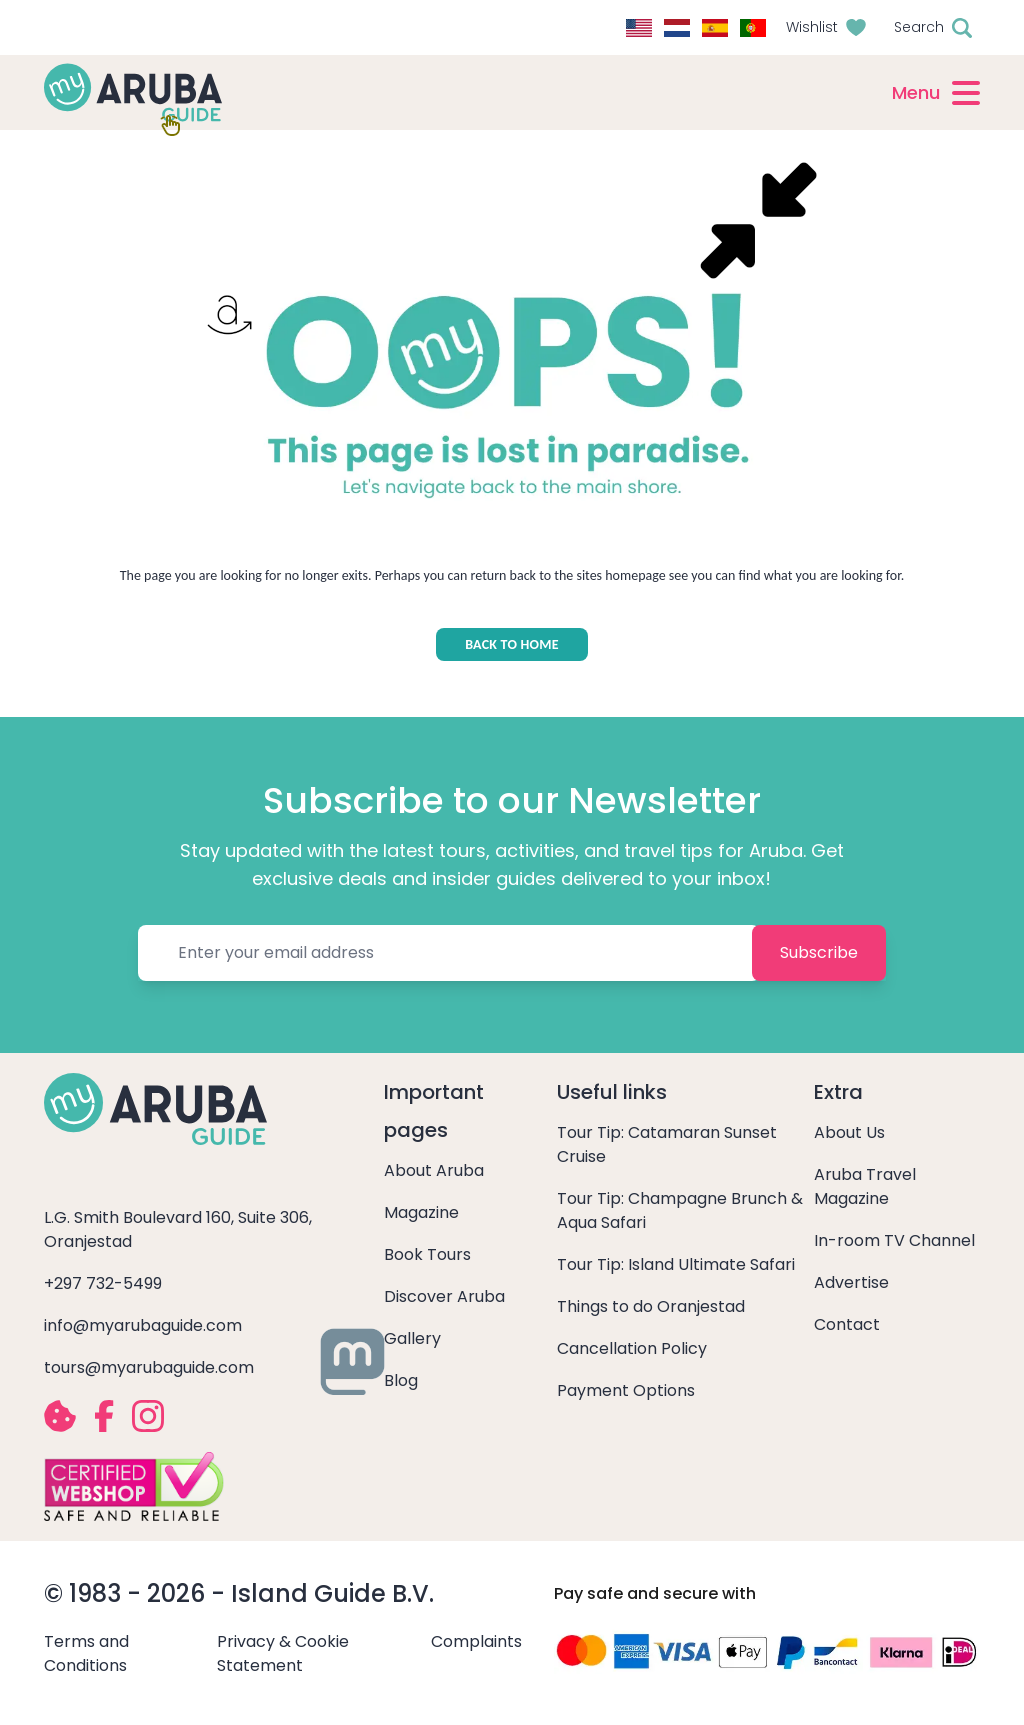 The image size is (1024, 1725). What do you see at coordinates (352, 1360) in the screenshot?
I see `open mastodon app` at bounding box center [352, 1360].